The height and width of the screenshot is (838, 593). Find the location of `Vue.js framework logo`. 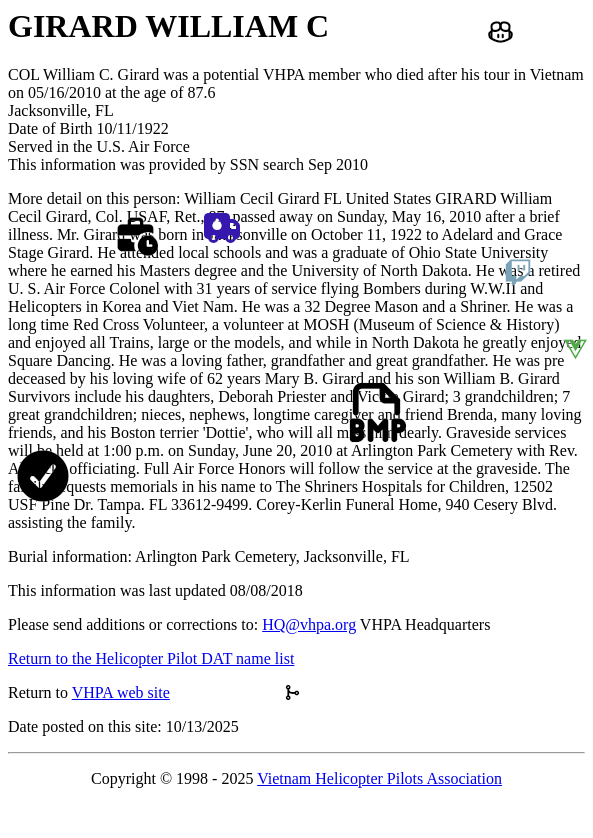

Vue.js framework logo is located at coordinates (575, 349).